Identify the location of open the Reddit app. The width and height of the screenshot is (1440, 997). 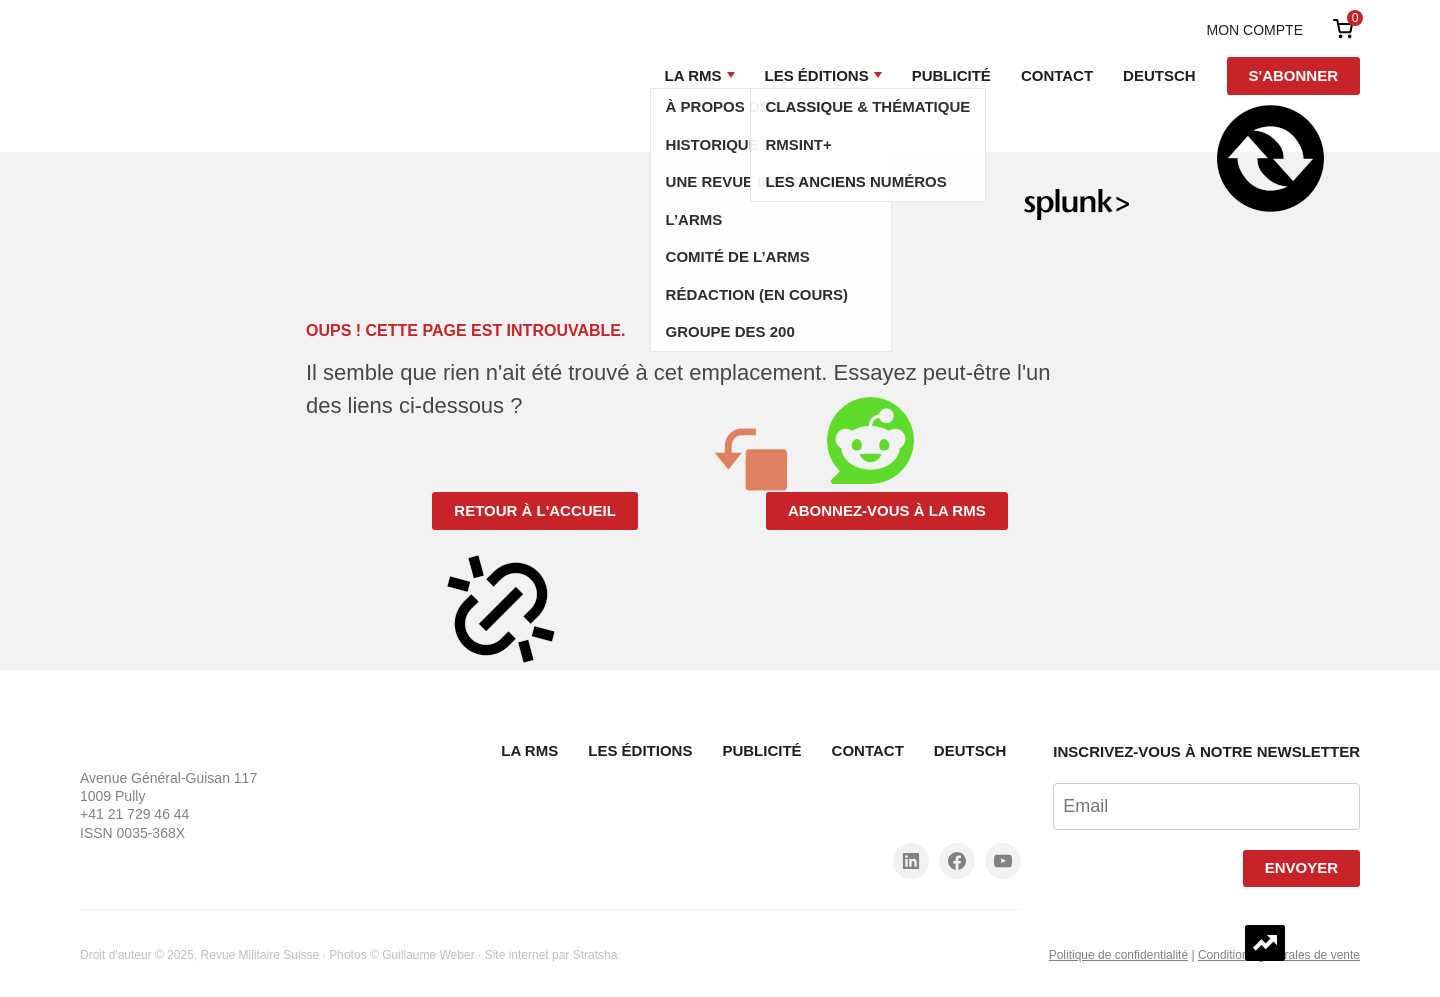
(870, 440).